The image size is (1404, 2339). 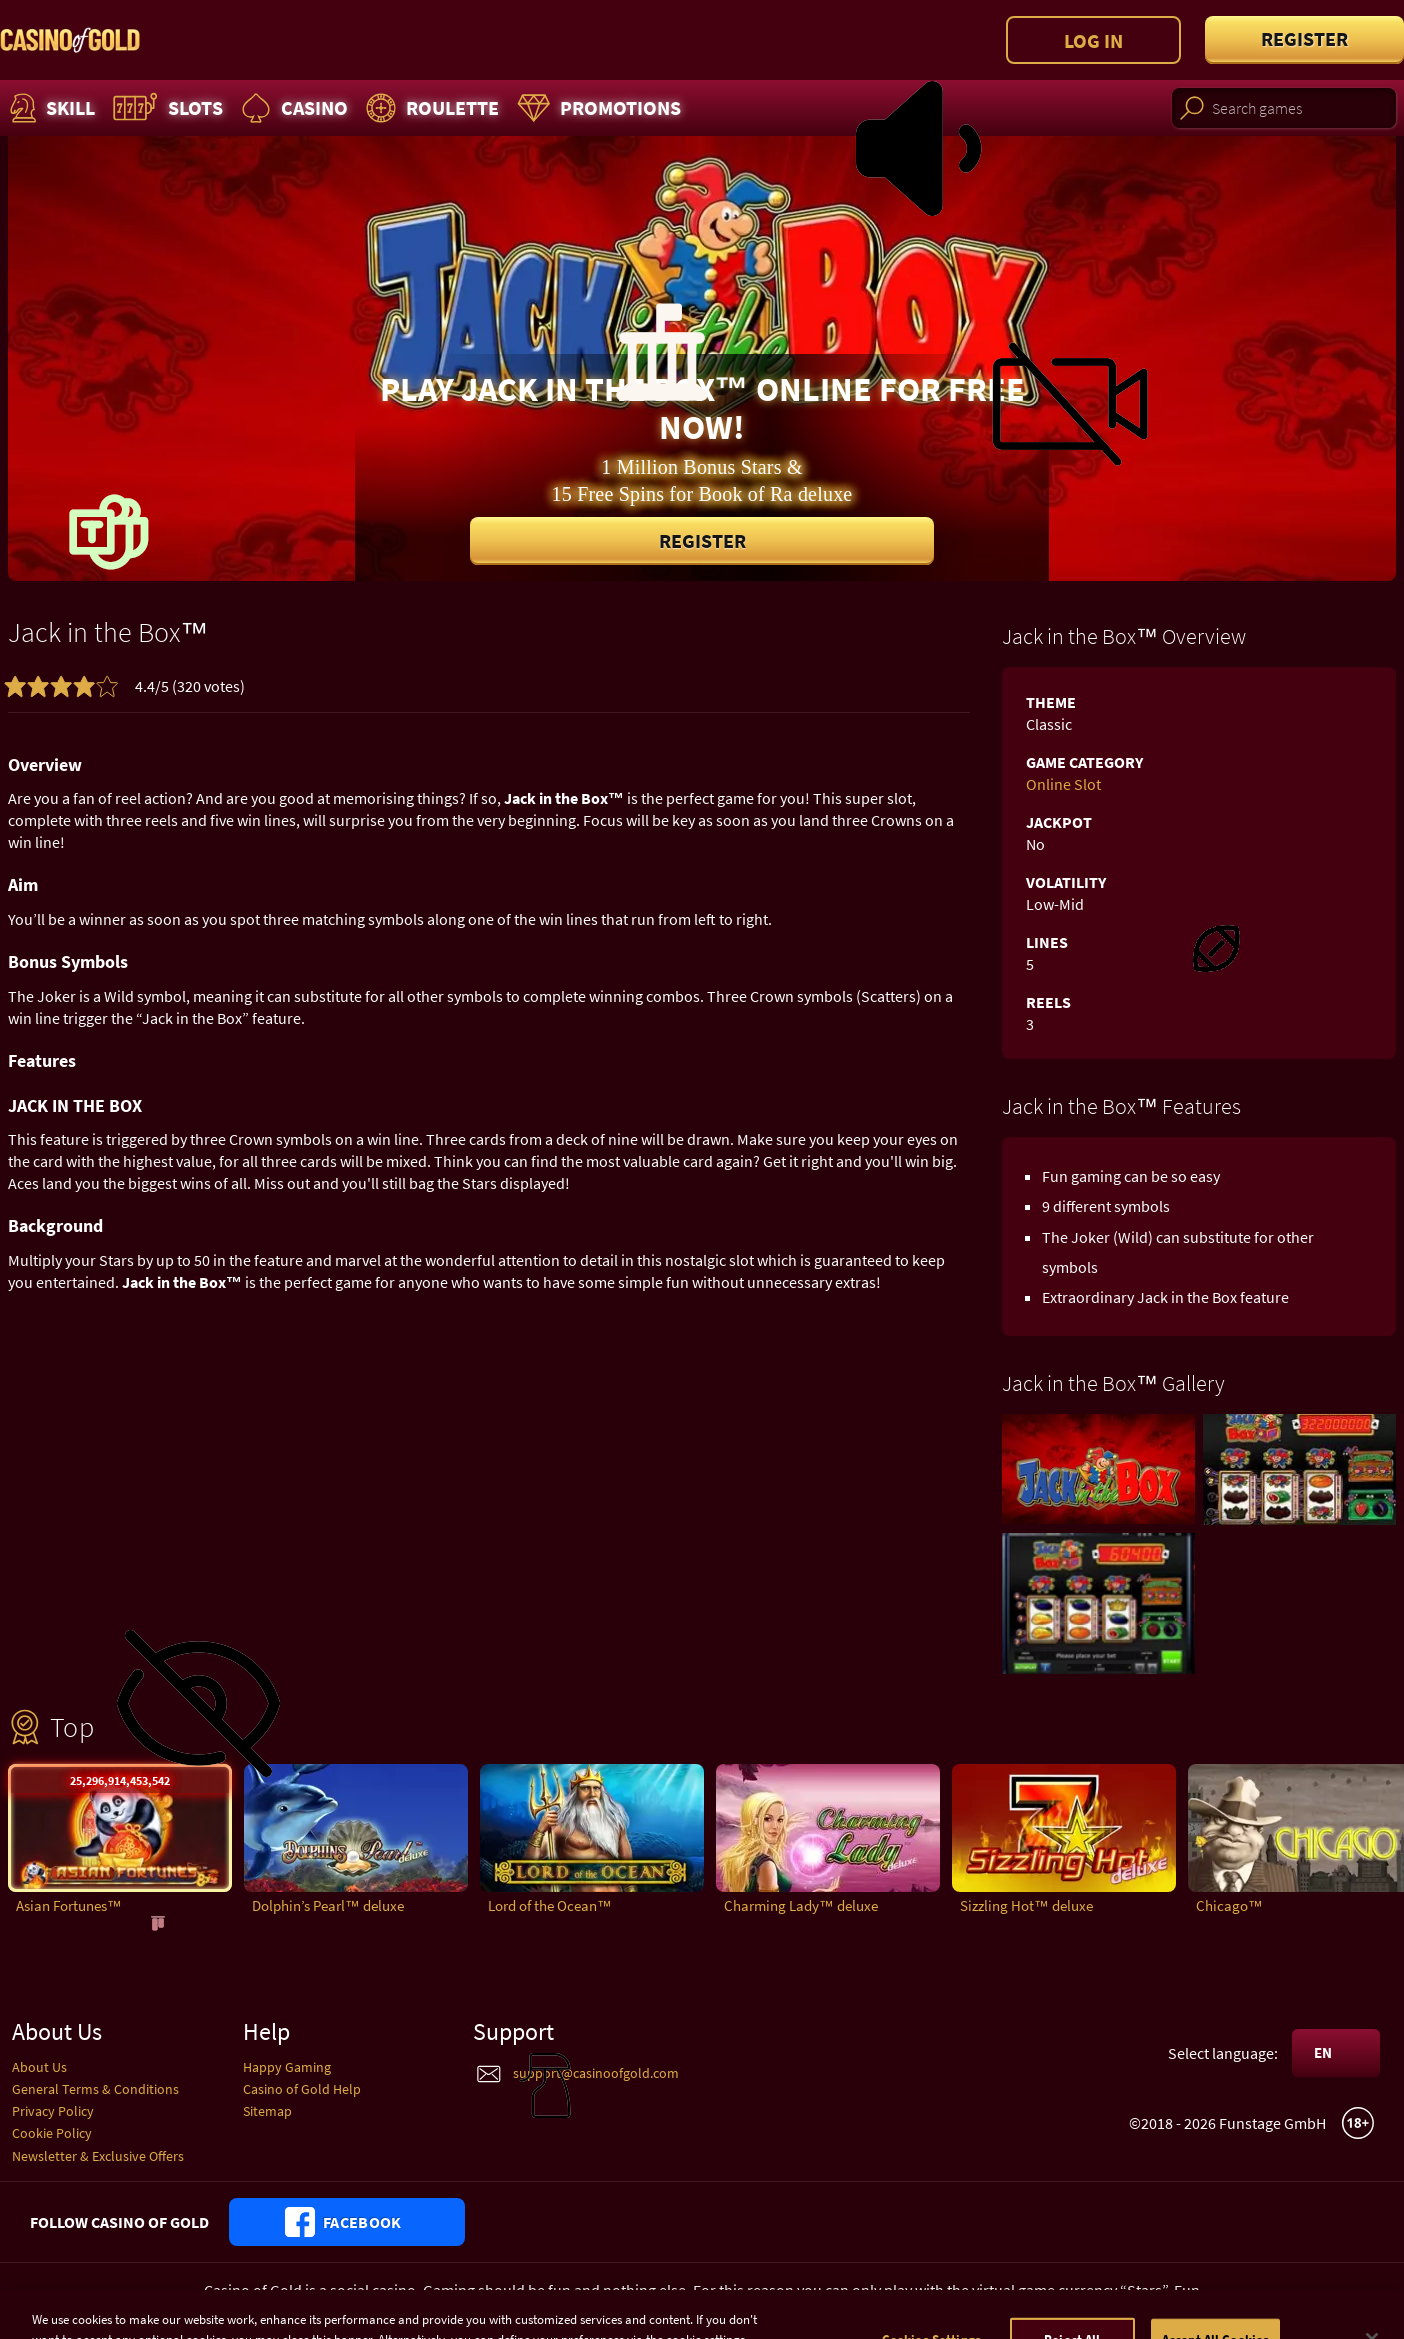 What do you see at coordinates (198, 1703) in the screenshot?
I see `hide password or sensitive content` at bounding box center [198, 1703].